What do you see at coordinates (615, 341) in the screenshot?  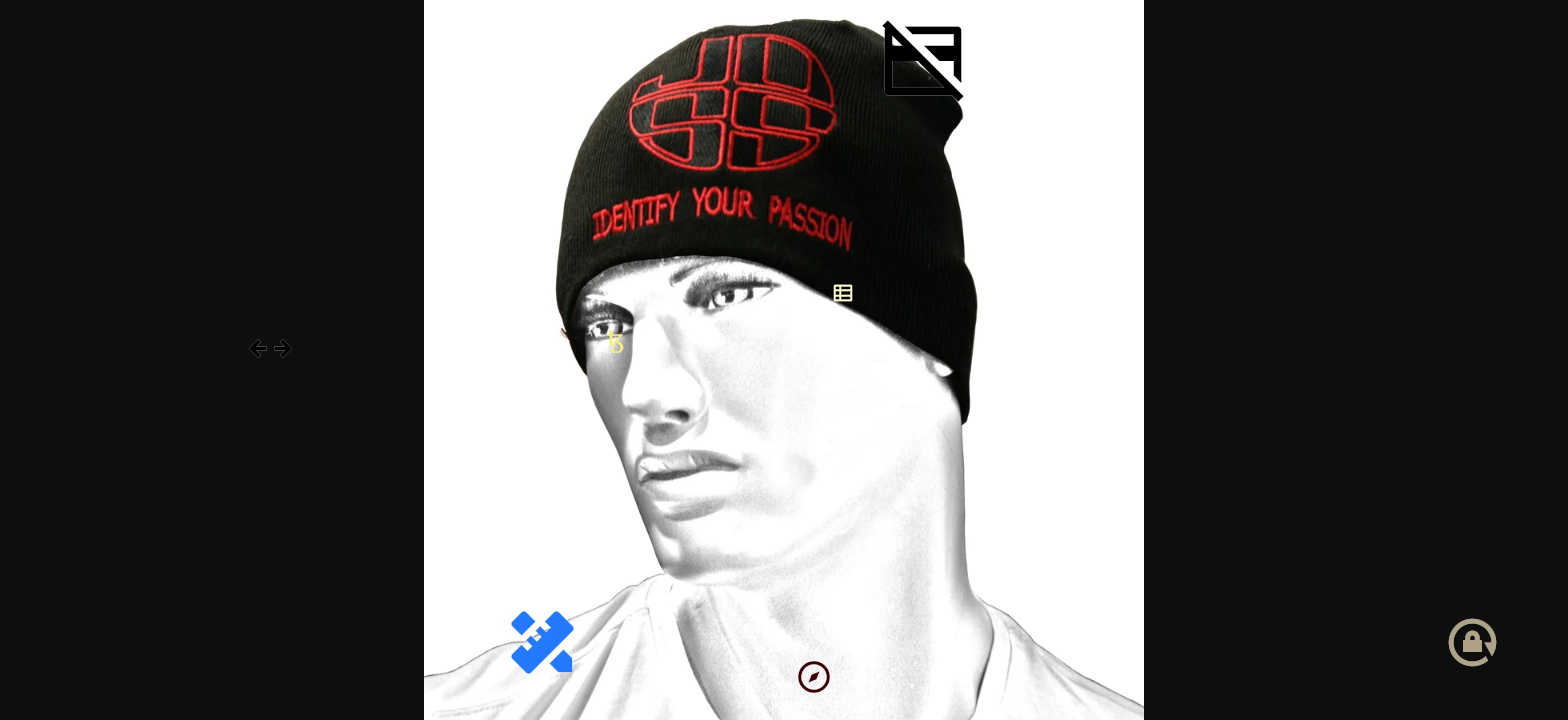 I see `tezos (XTZ) cryptocurrency logo` at bounding box center [615, 341].